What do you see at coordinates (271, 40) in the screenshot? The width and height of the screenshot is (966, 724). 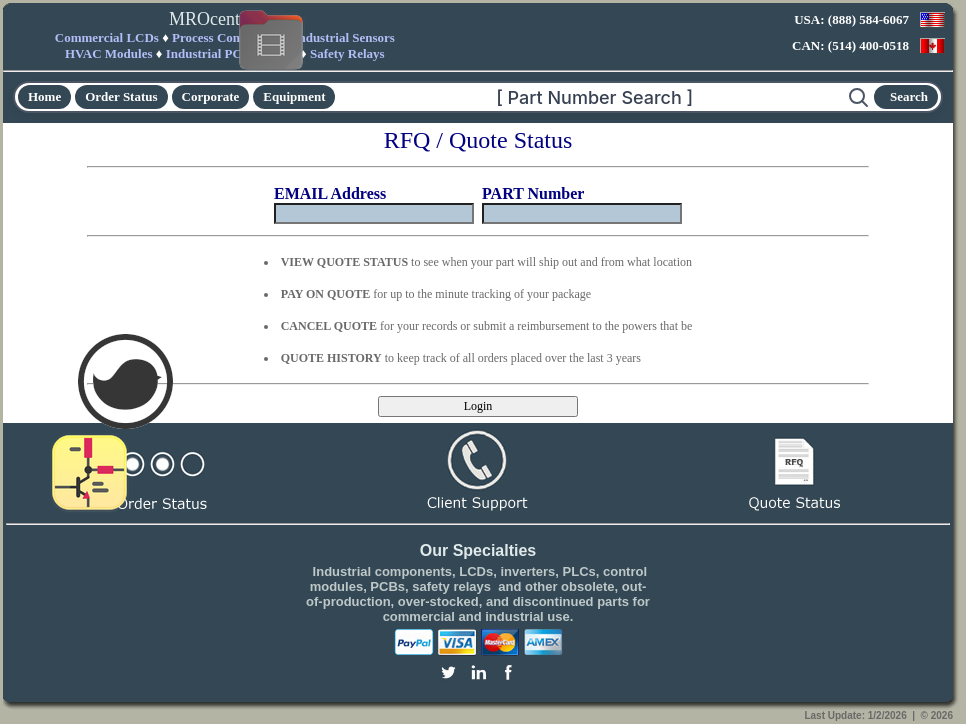 I see `open your videos folder` at bounding box center [271, 40].